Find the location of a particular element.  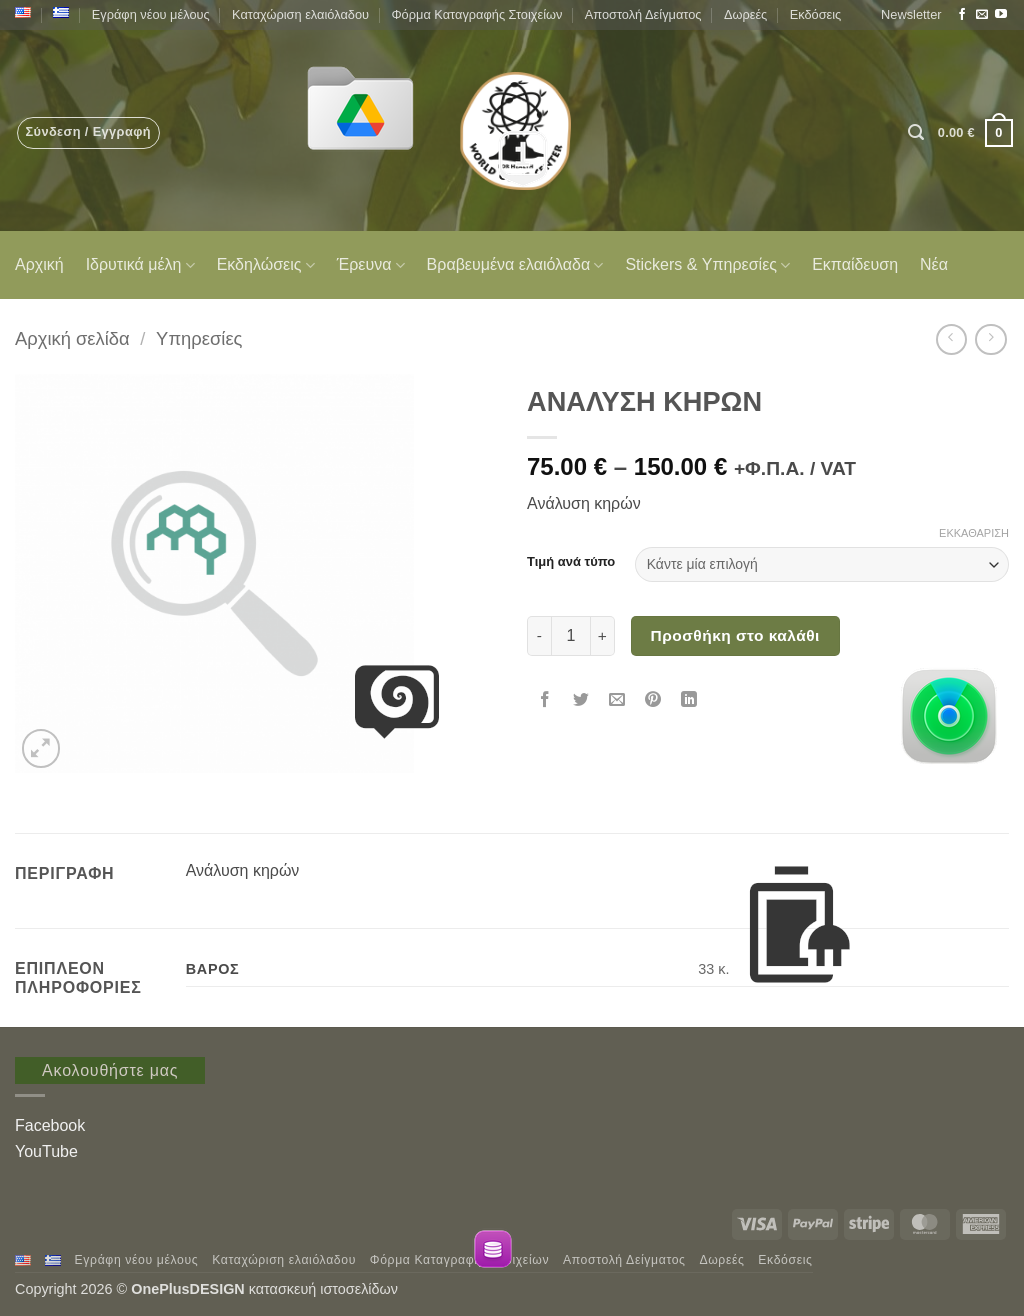

open fractal messaging app is located at coordinates (397, 702).